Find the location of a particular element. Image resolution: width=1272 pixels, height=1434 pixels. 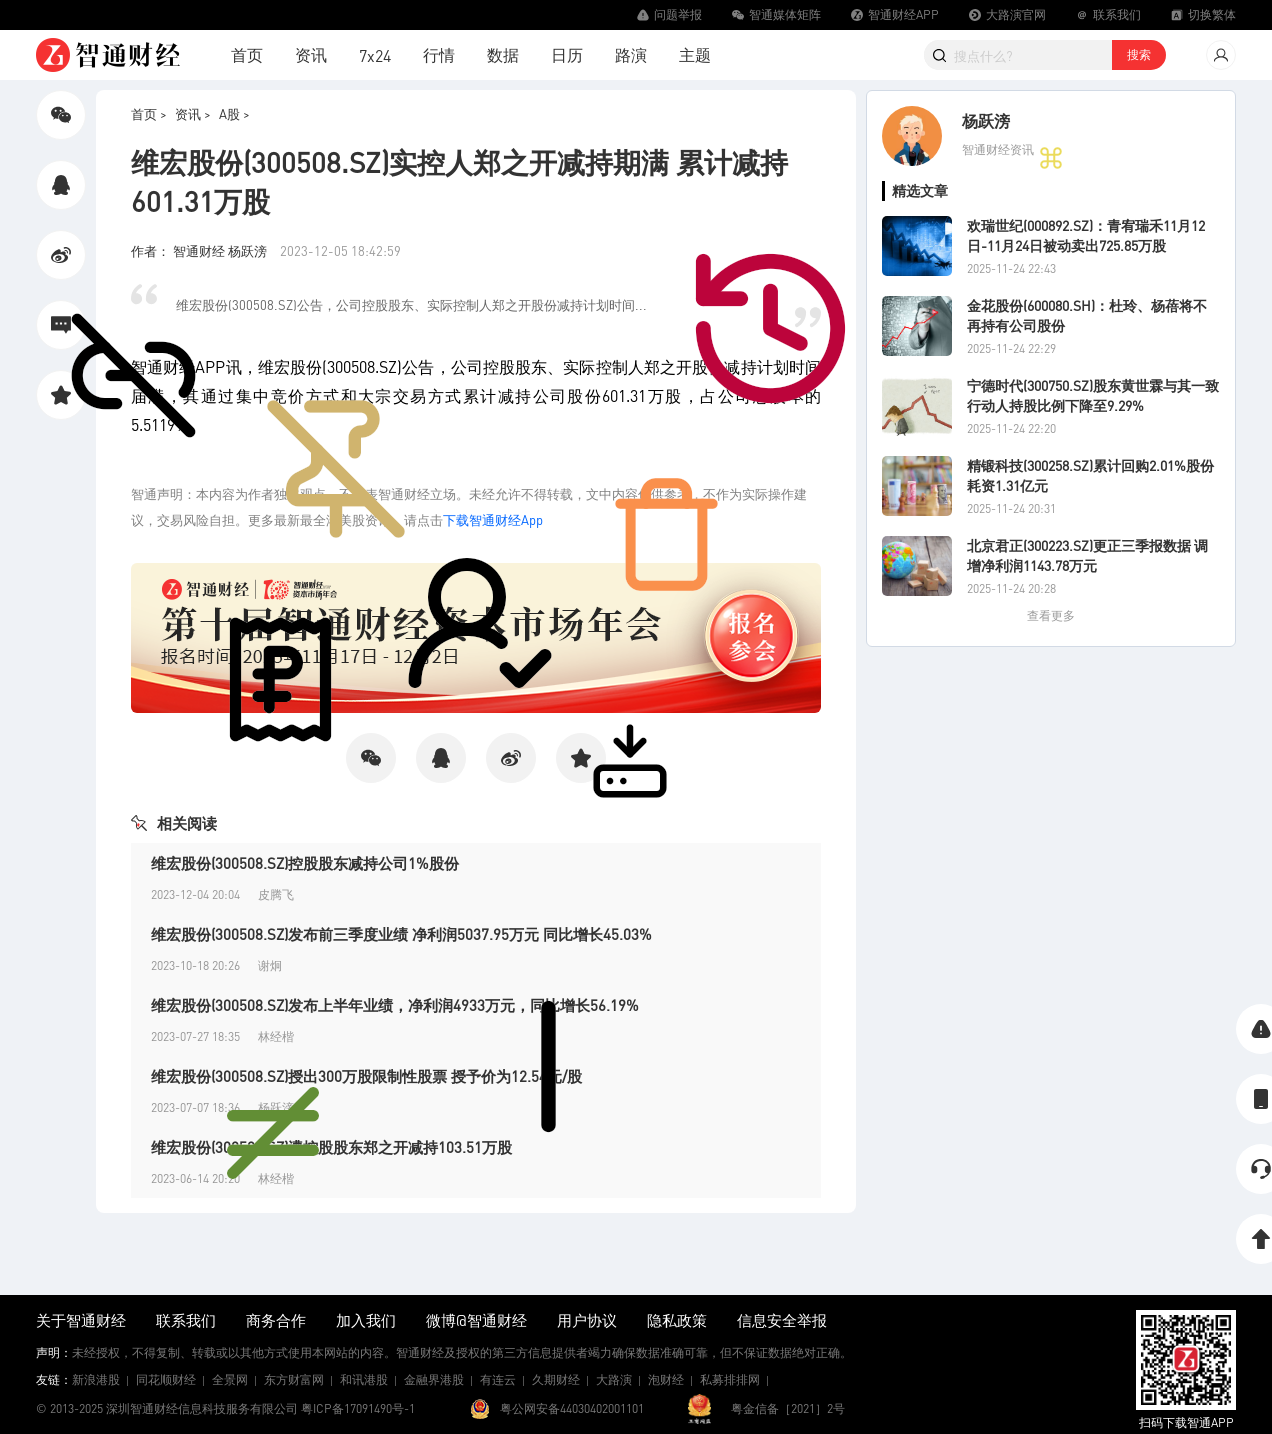

unpin an item from its current location is located at coordinates (336, 469).